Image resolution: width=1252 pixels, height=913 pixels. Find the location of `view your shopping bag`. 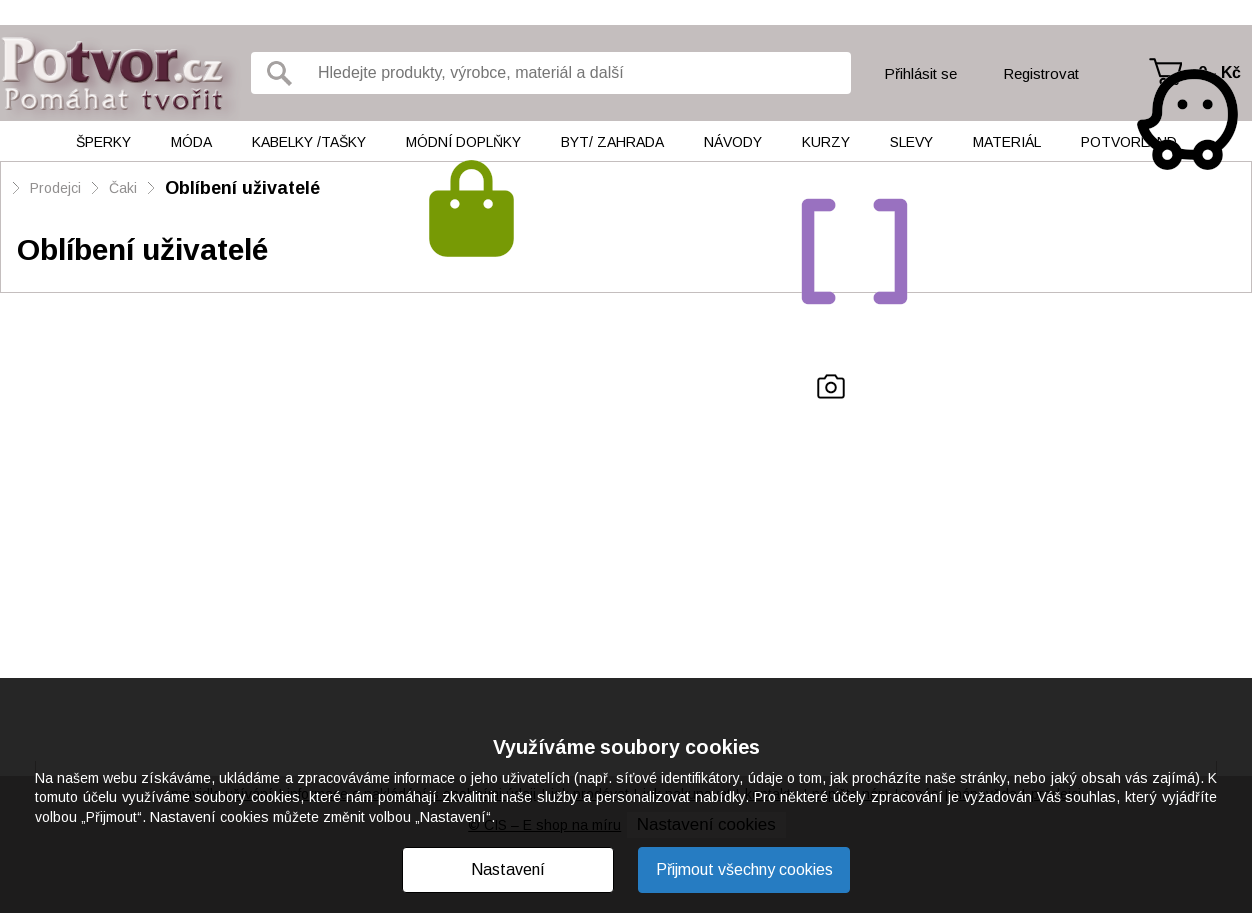

view your shopping bag is located at coordinates (471, 214).